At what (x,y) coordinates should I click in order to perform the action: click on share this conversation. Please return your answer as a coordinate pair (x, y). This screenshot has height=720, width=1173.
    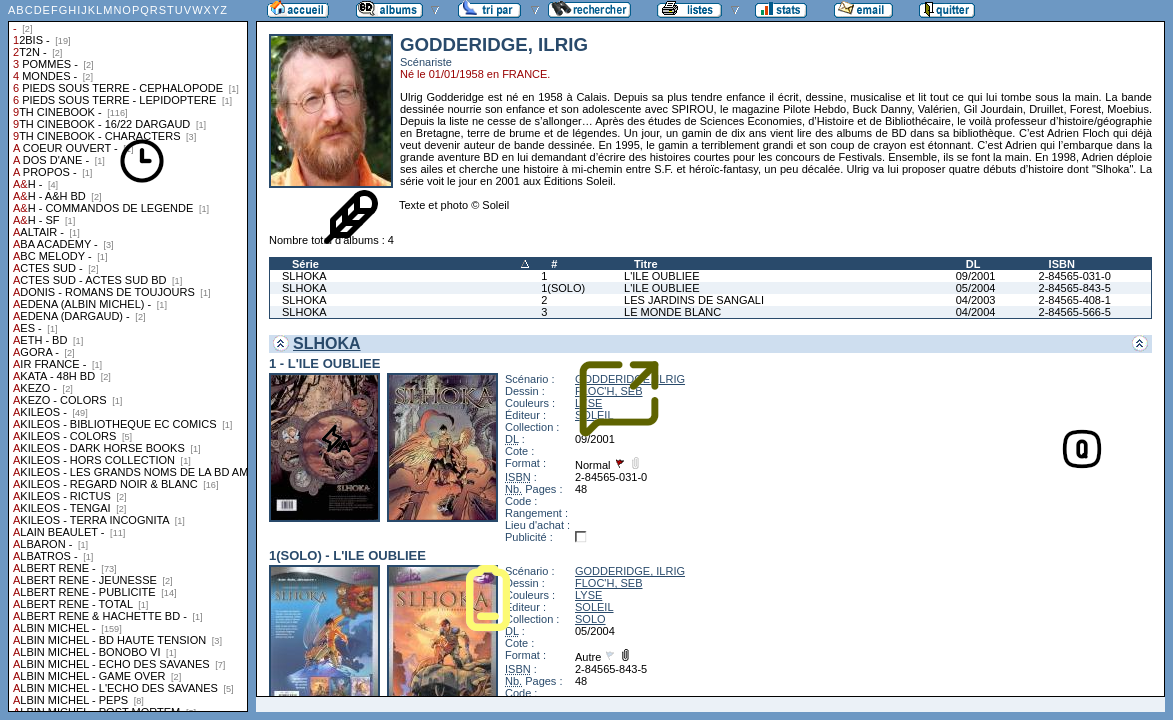
    Looking at the image, I should click on (619, 397).